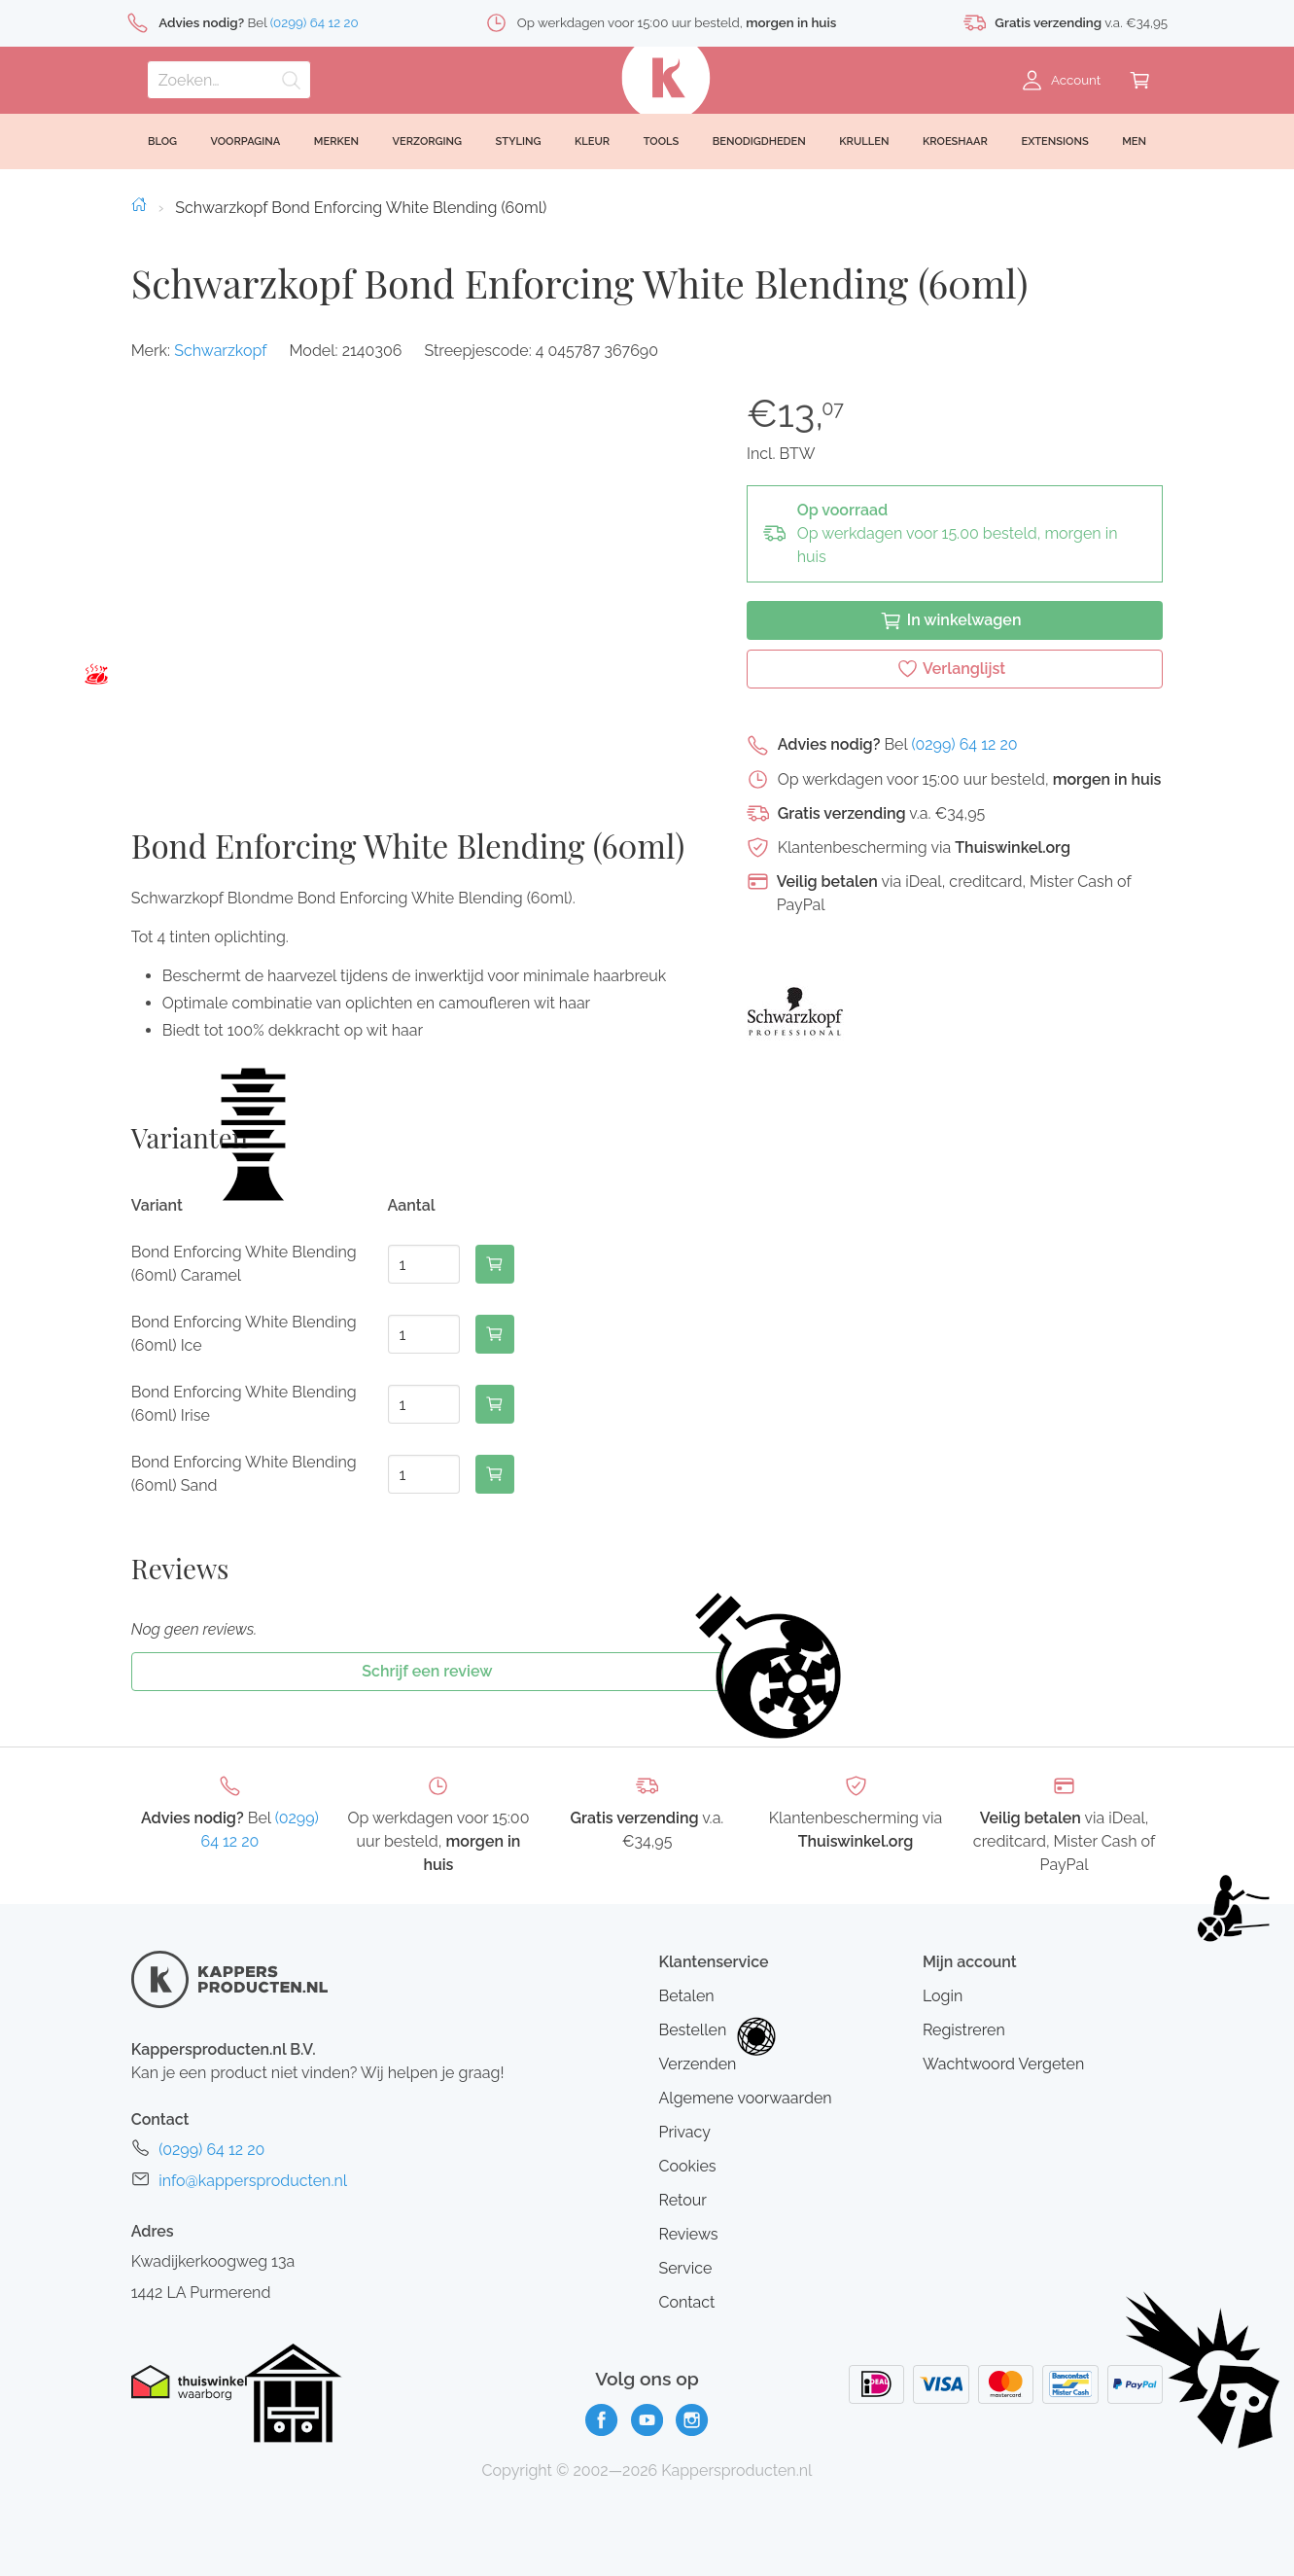  I want to click on access temple or shrine location, so click(293, 2392).